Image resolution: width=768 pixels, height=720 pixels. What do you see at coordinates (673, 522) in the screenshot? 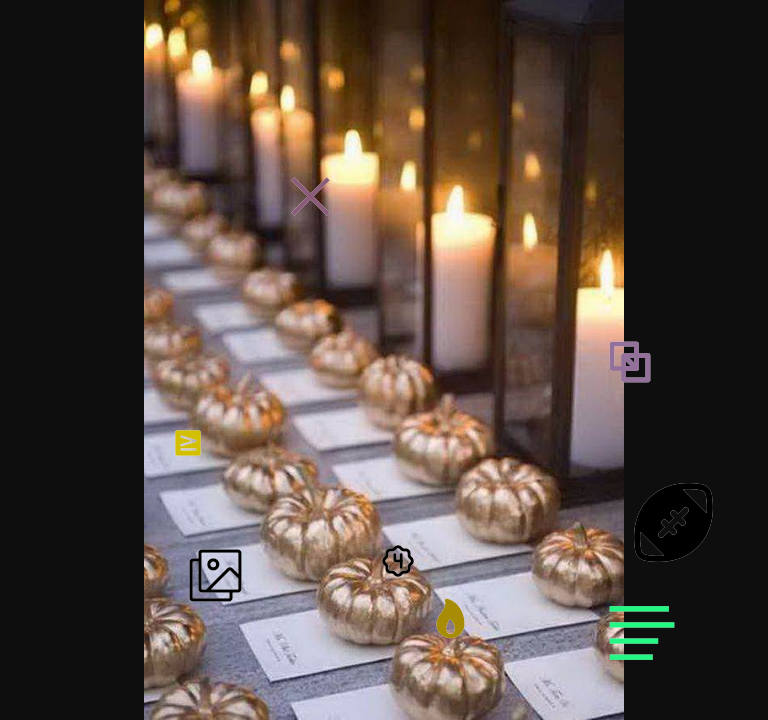
I see `access sports scores and updates` at bounding box center [673, 522].